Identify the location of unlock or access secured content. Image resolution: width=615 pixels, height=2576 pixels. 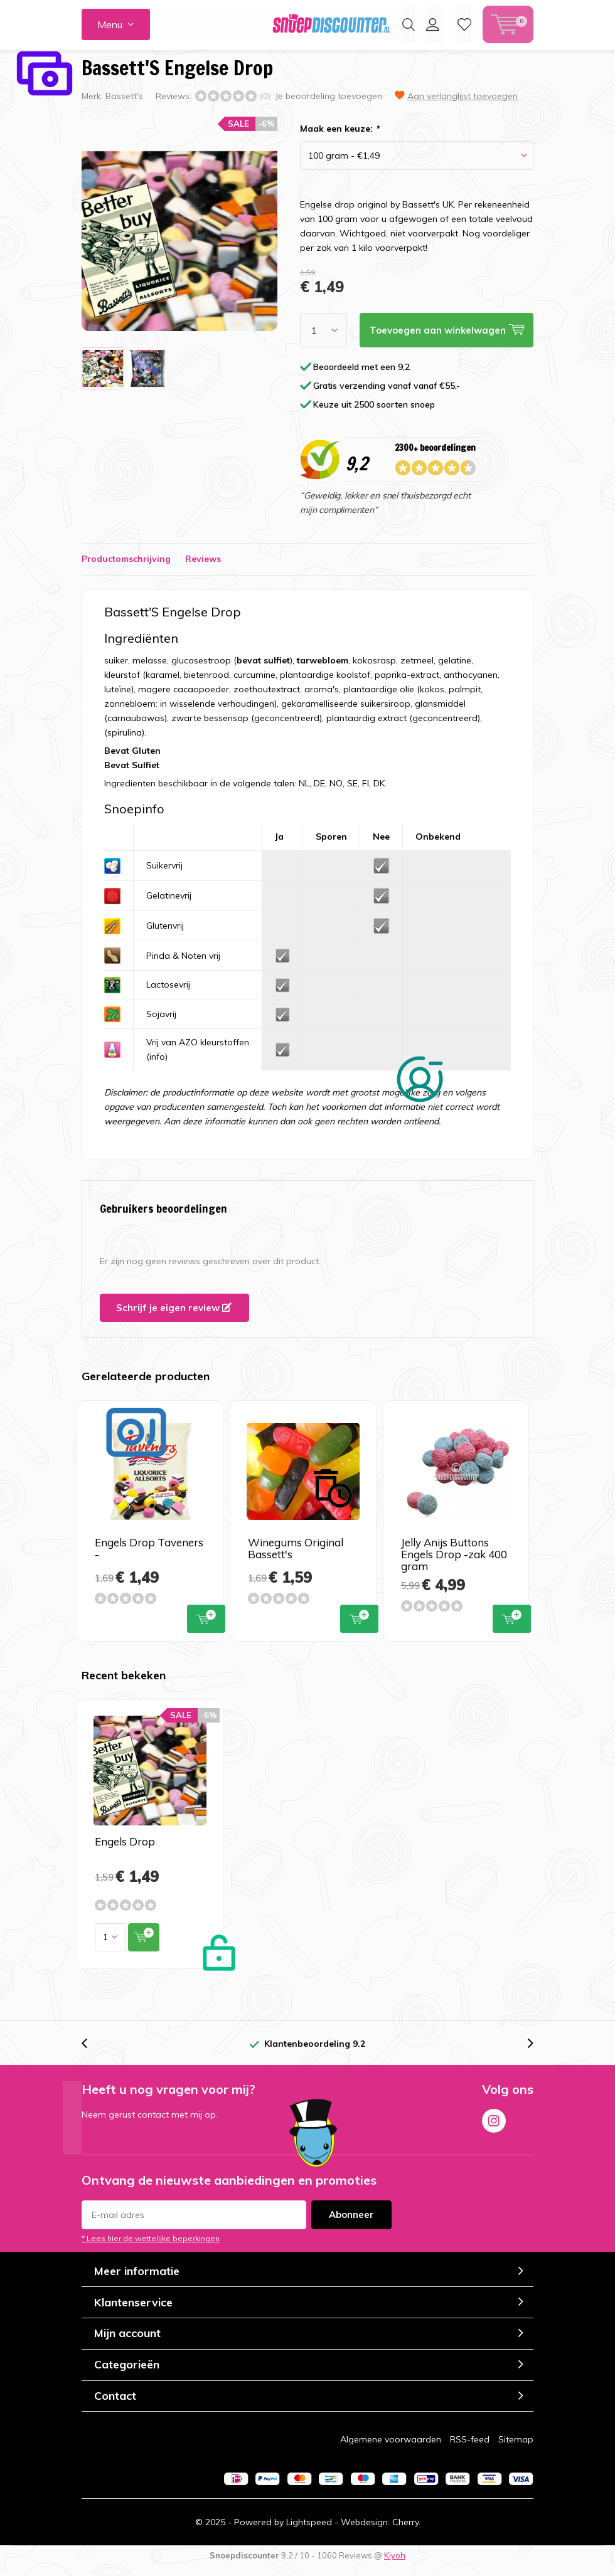
(219, 1955).